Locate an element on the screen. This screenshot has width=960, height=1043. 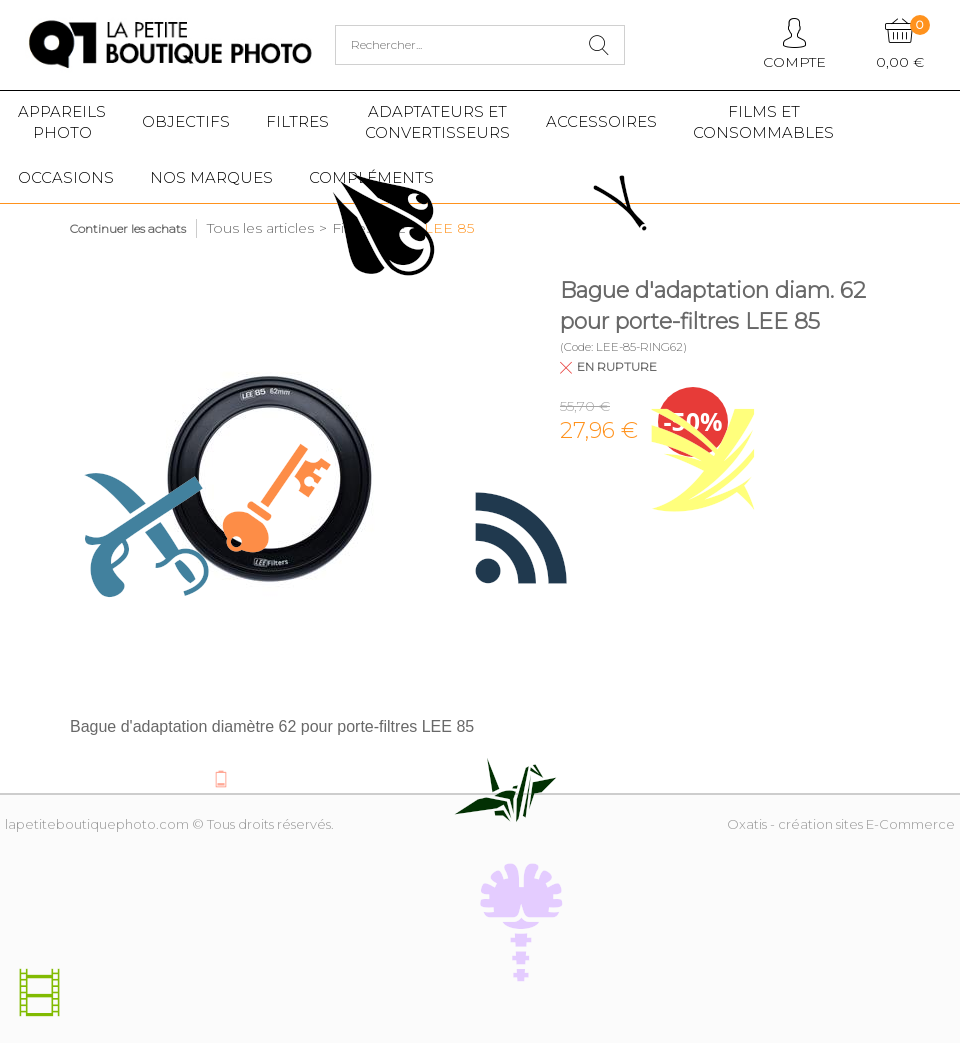
origami or paper crafting feature is located at coordinates (505, 790).